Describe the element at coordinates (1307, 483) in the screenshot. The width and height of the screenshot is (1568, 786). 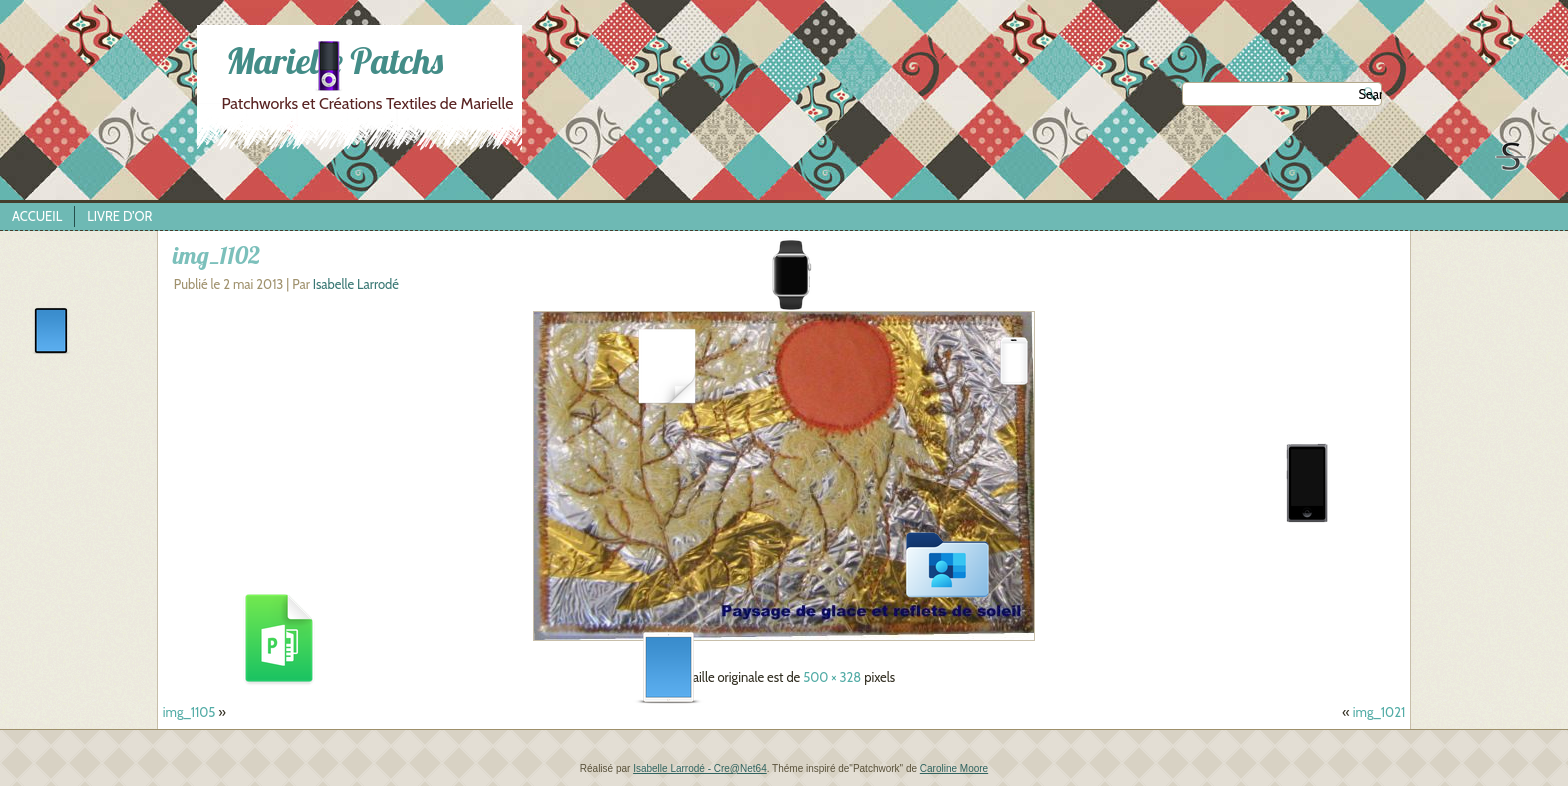
I see `iPod nano device in space gray` at that location.